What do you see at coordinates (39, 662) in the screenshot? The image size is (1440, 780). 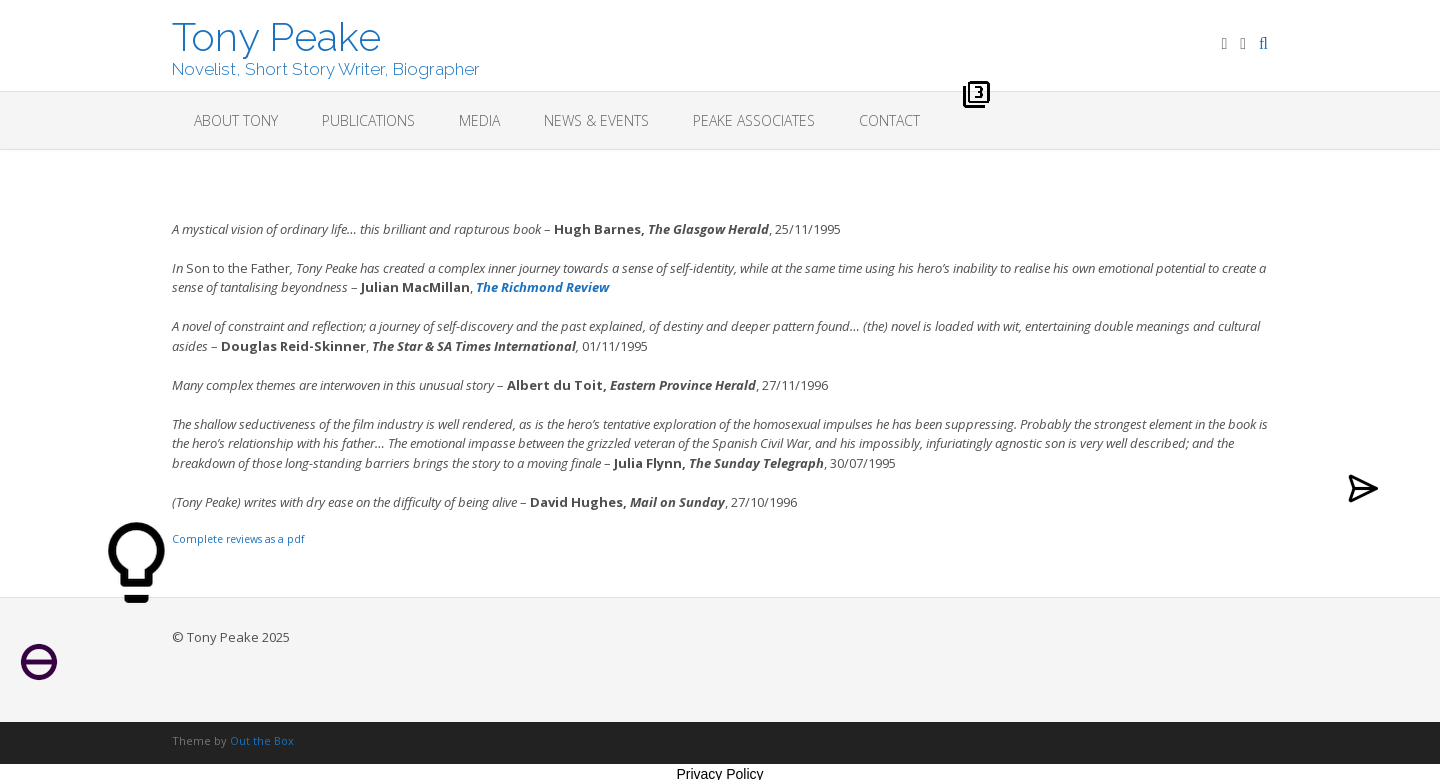 I see `select agender identity option` at bounding box center [39, 662].